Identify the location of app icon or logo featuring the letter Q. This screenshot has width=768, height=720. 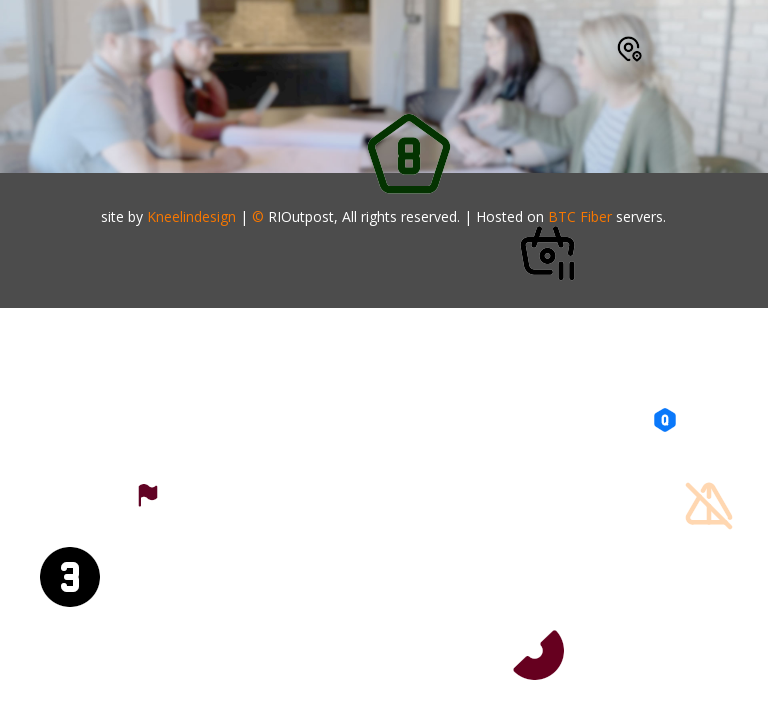
(665, 420).